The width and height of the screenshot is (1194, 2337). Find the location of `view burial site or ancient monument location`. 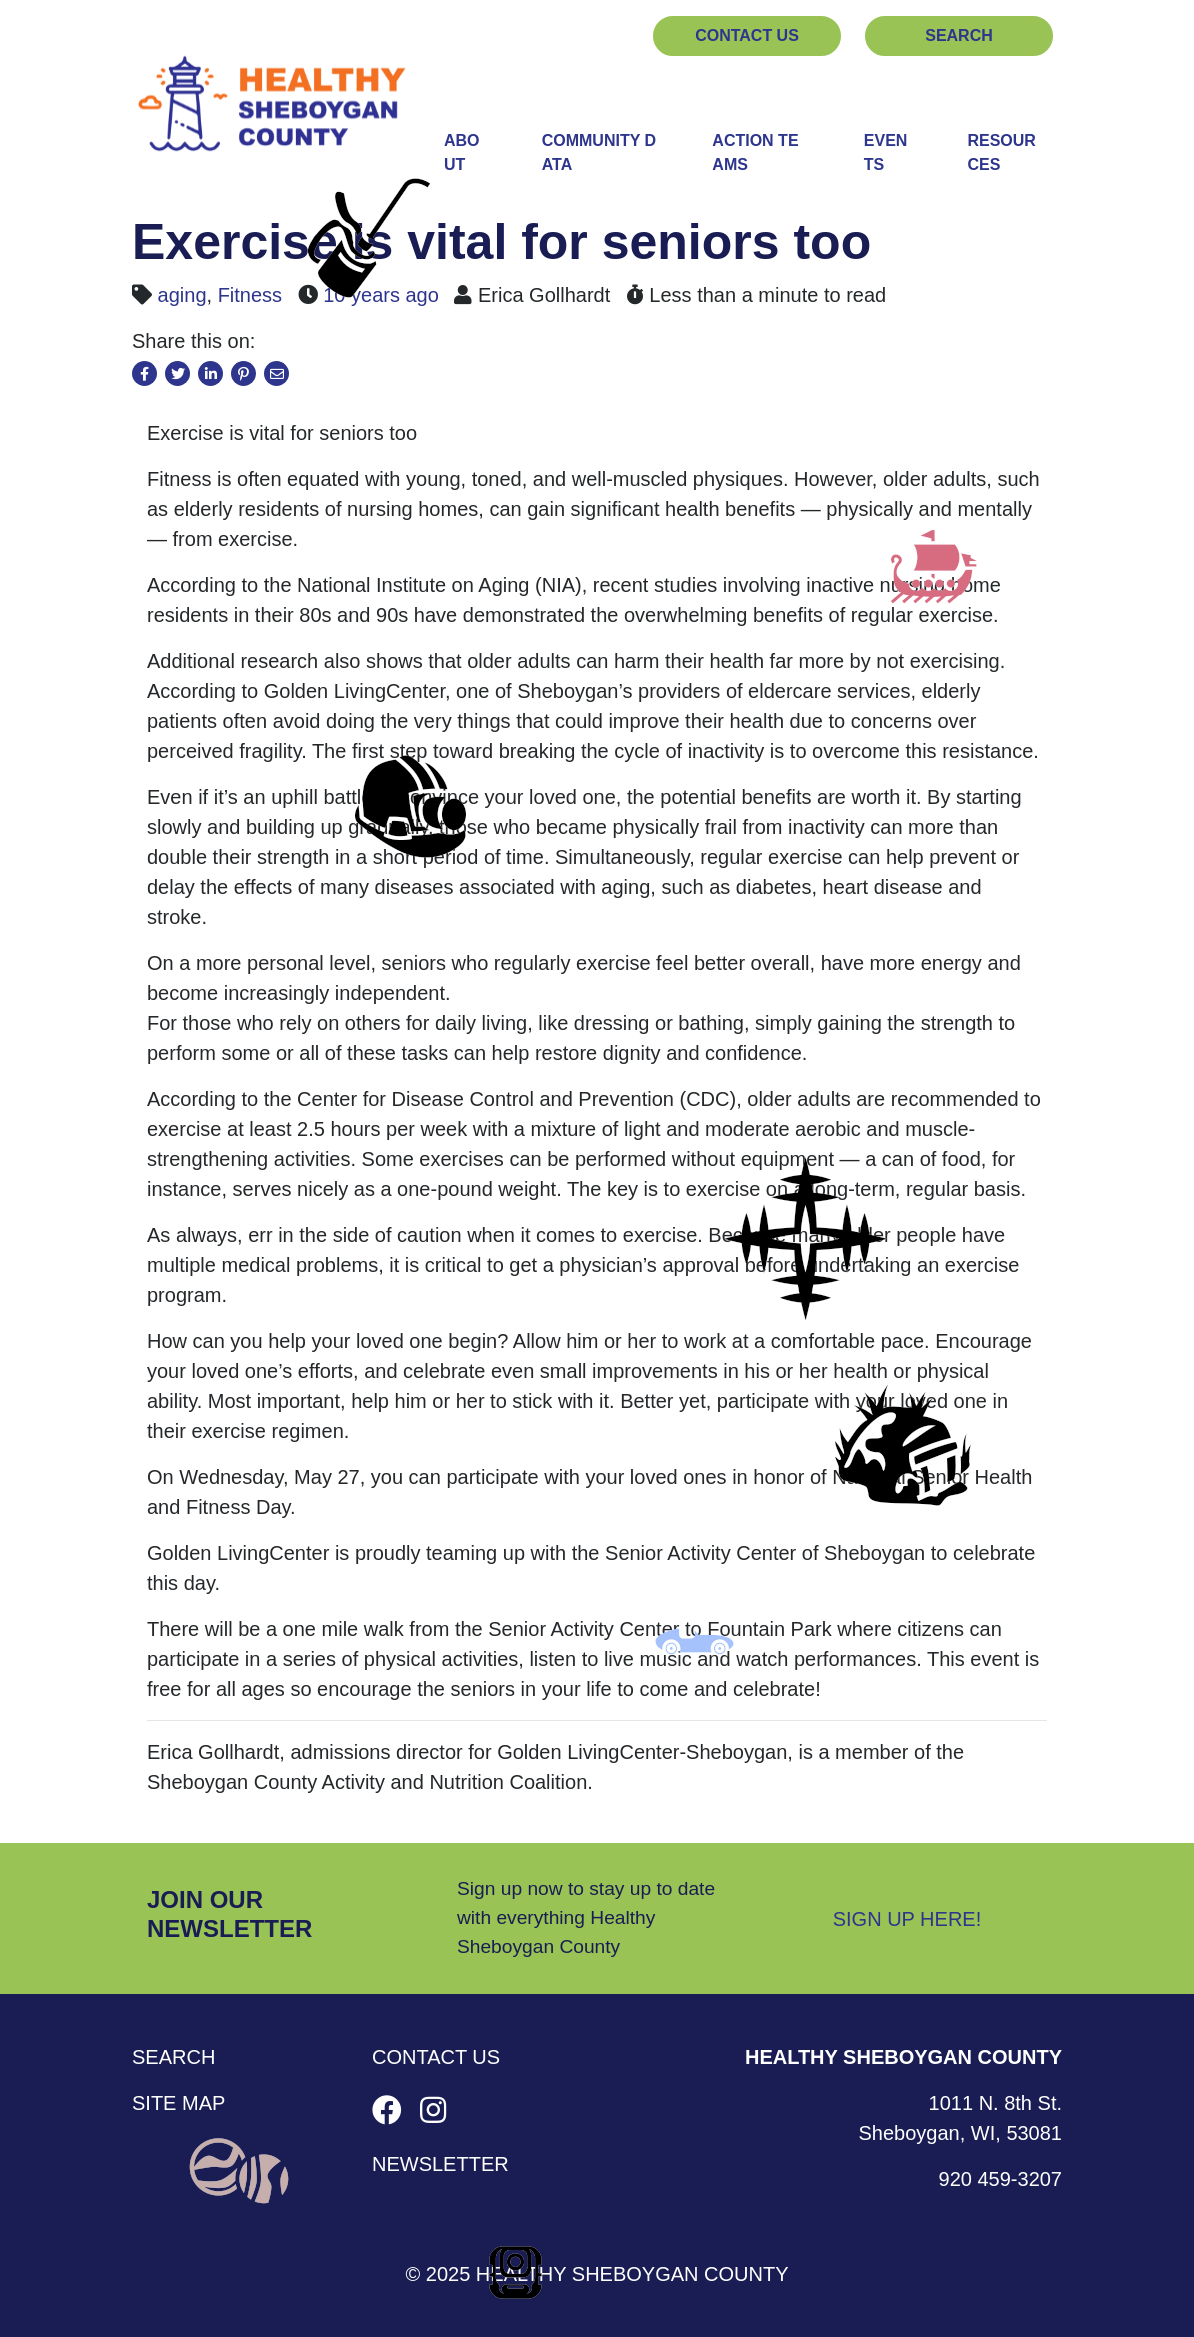

view burial site or ancient monument location is located at coordinates (903, 1445).